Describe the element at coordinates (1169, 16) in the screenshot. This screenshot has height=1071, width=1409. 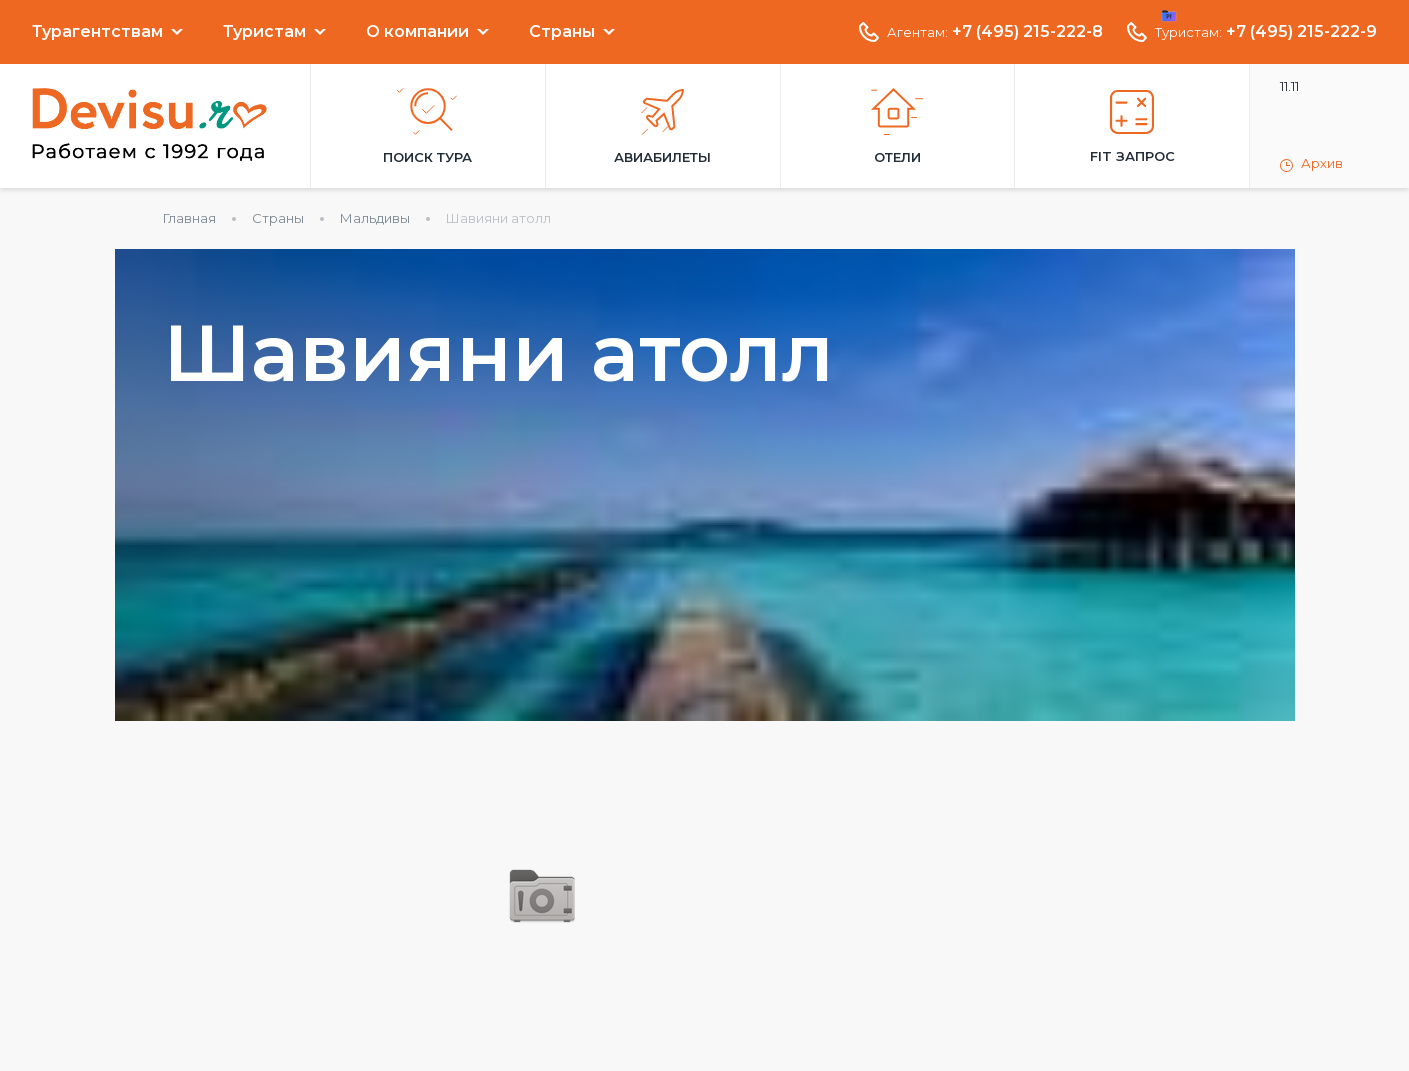
I see `open Adobe Portfolio project folder` at that location.